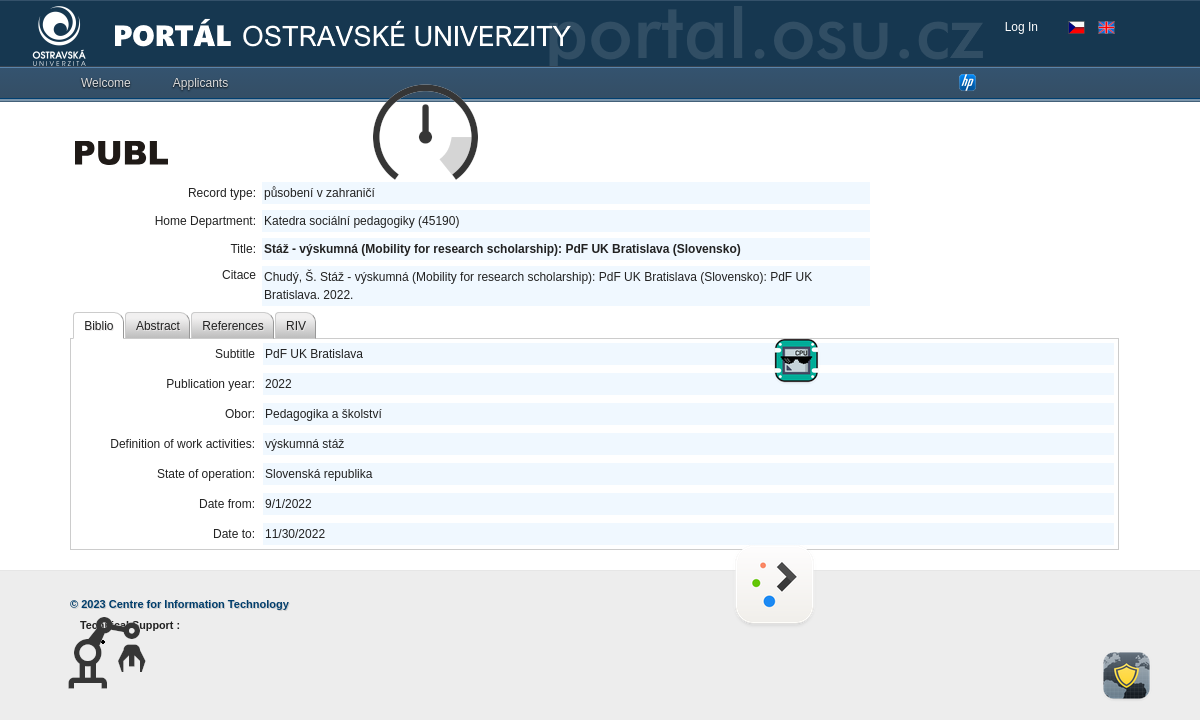  I want to click on open GNOME Builder IDE, so click(107, 650).